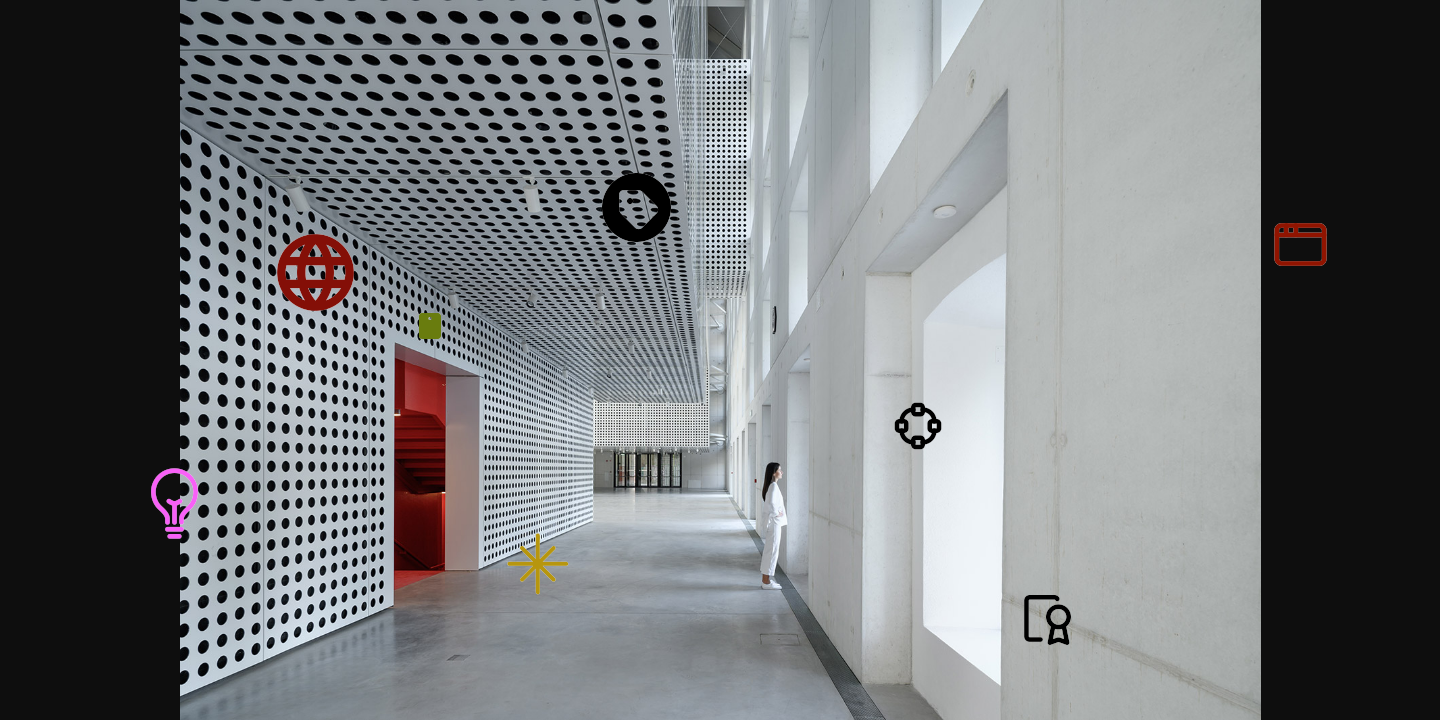 Image resolution: width=1440 pixels, height=720 pixels. Describe the element at coordinates (315, 272) in the screenshot. I see `switch to global or worldwide view` at that location.